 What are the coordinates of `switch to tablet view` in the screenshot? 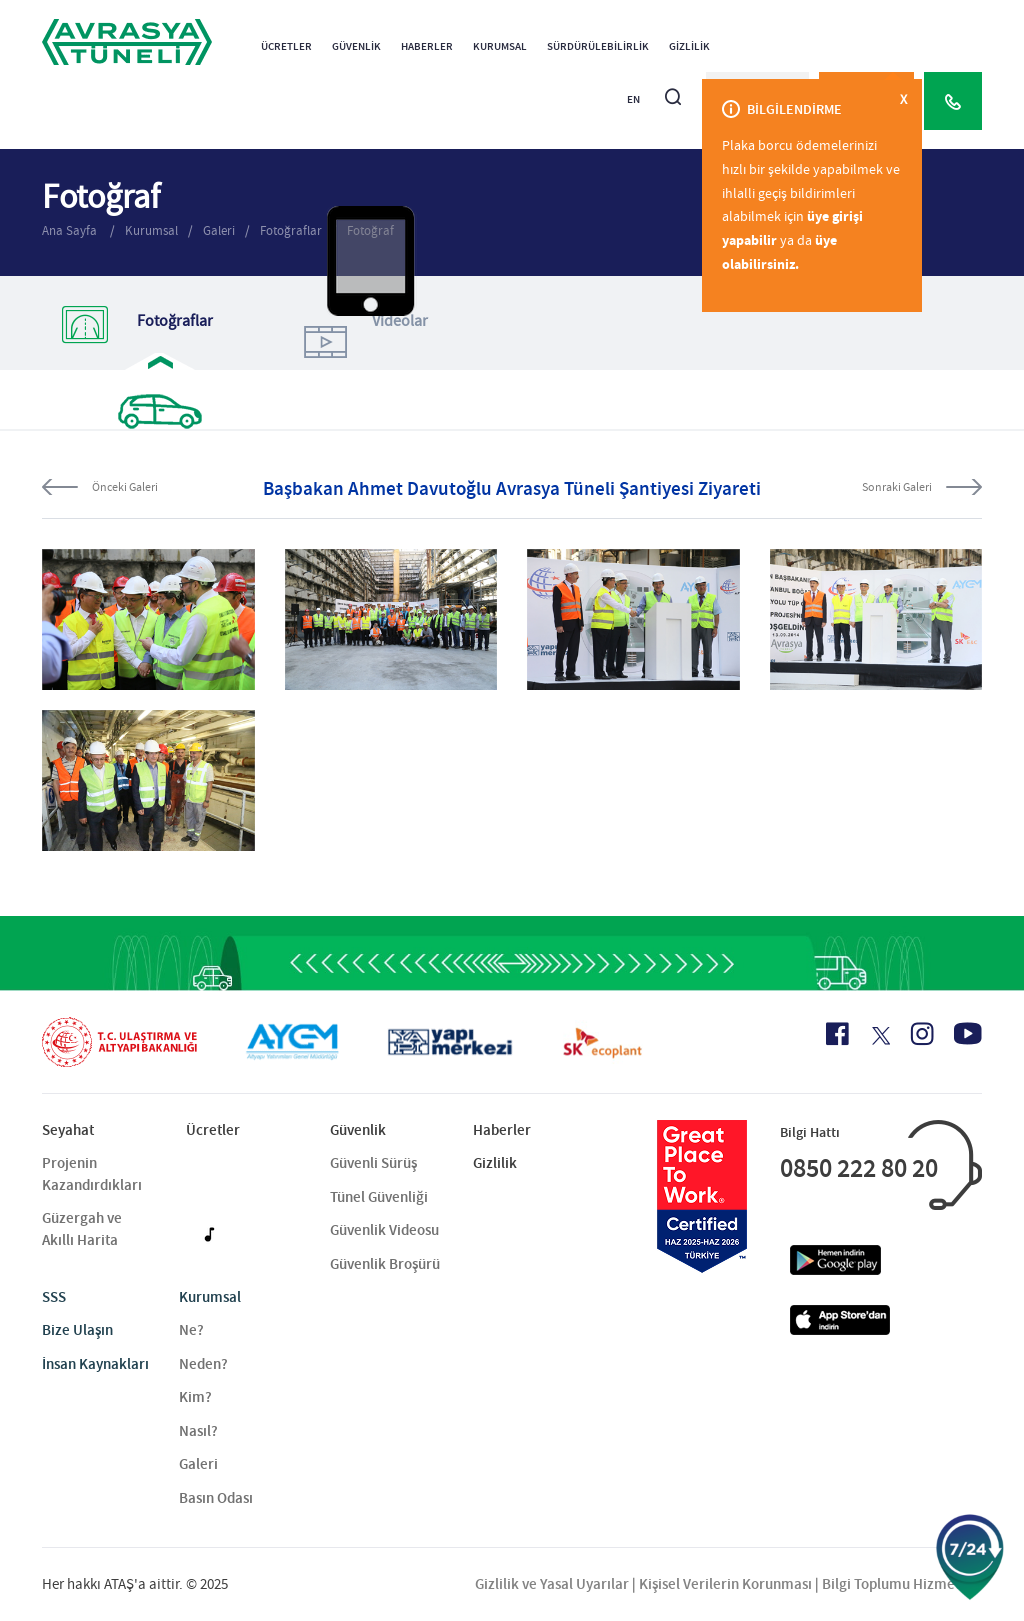 It's located at (373, 261).